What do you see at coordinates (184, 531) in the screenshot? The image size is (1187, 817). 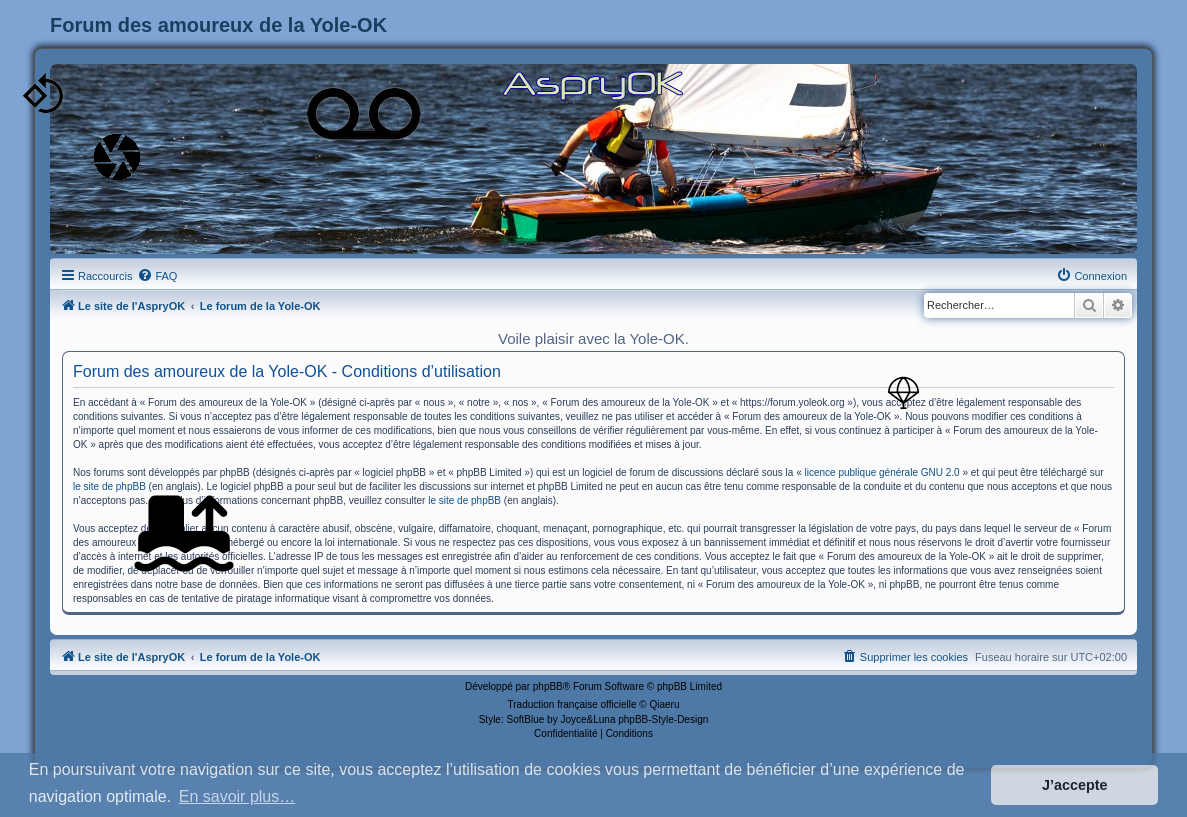 I see `upload or export water pump data` at bounding box center [184, 531].